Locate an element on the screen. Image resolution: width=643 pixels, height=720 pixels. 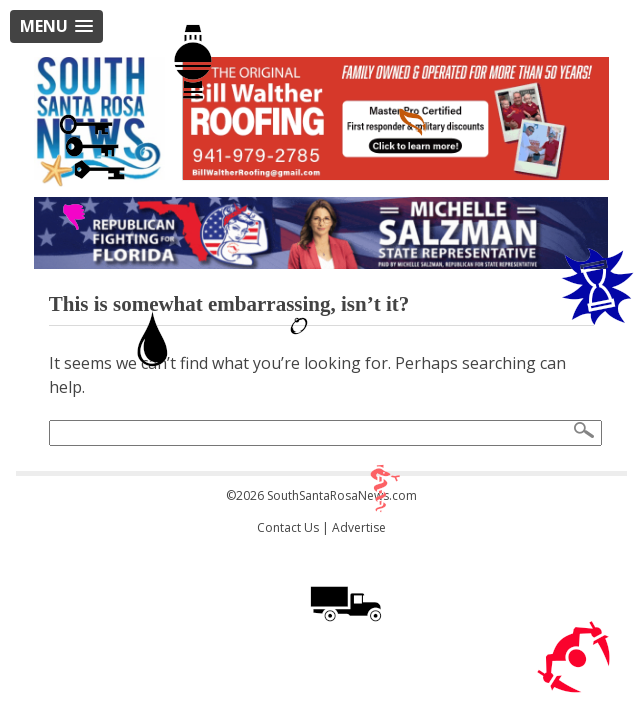
access broadcast or streaming settings is located at coordinates (193, 61).